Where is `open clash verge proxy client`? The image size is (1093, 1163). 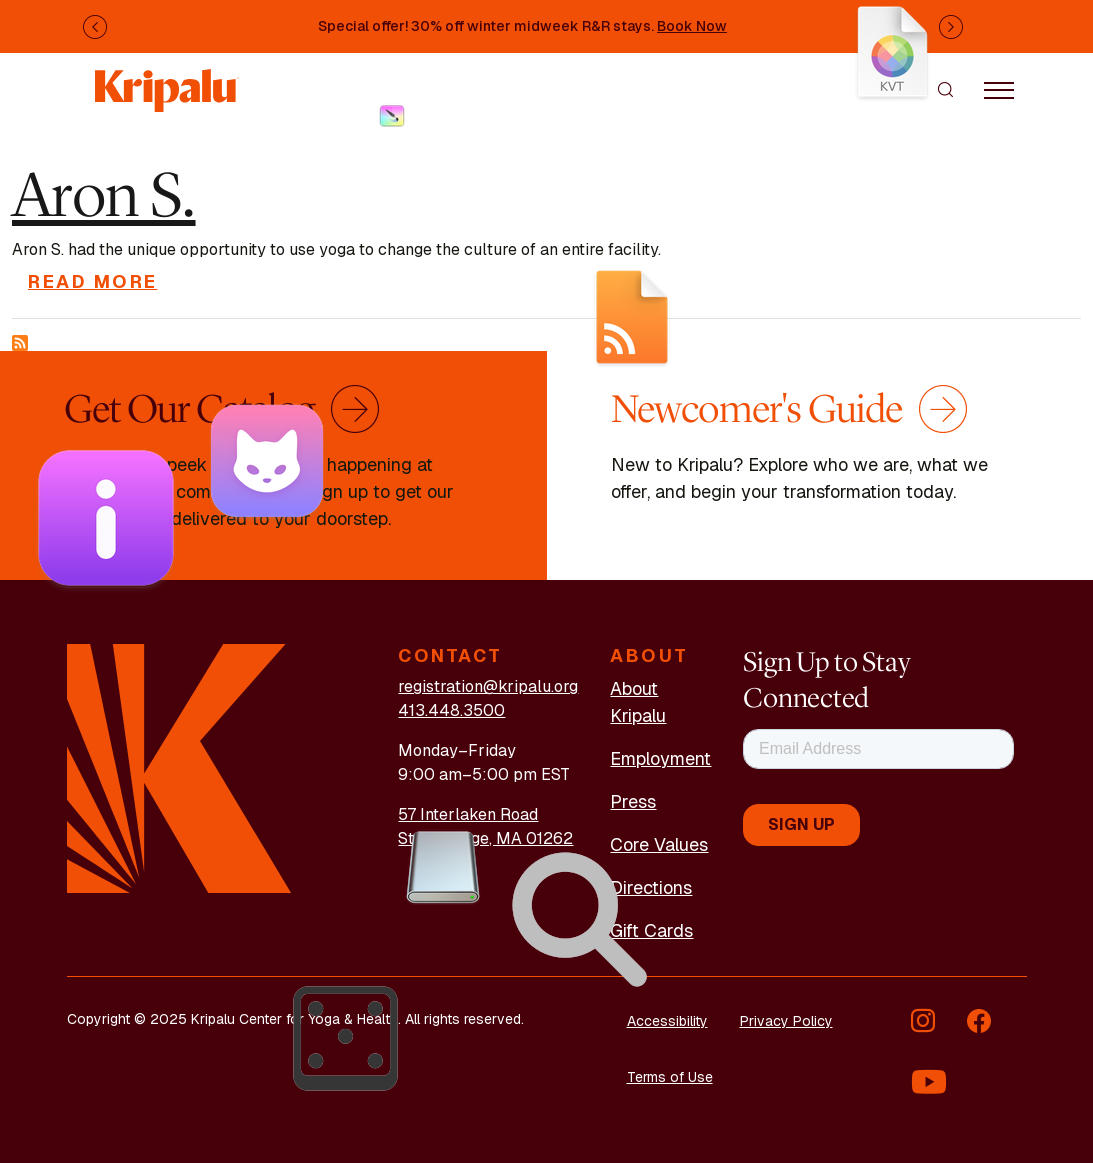 open clash verge proxy client is located at coordinates (267, 461).